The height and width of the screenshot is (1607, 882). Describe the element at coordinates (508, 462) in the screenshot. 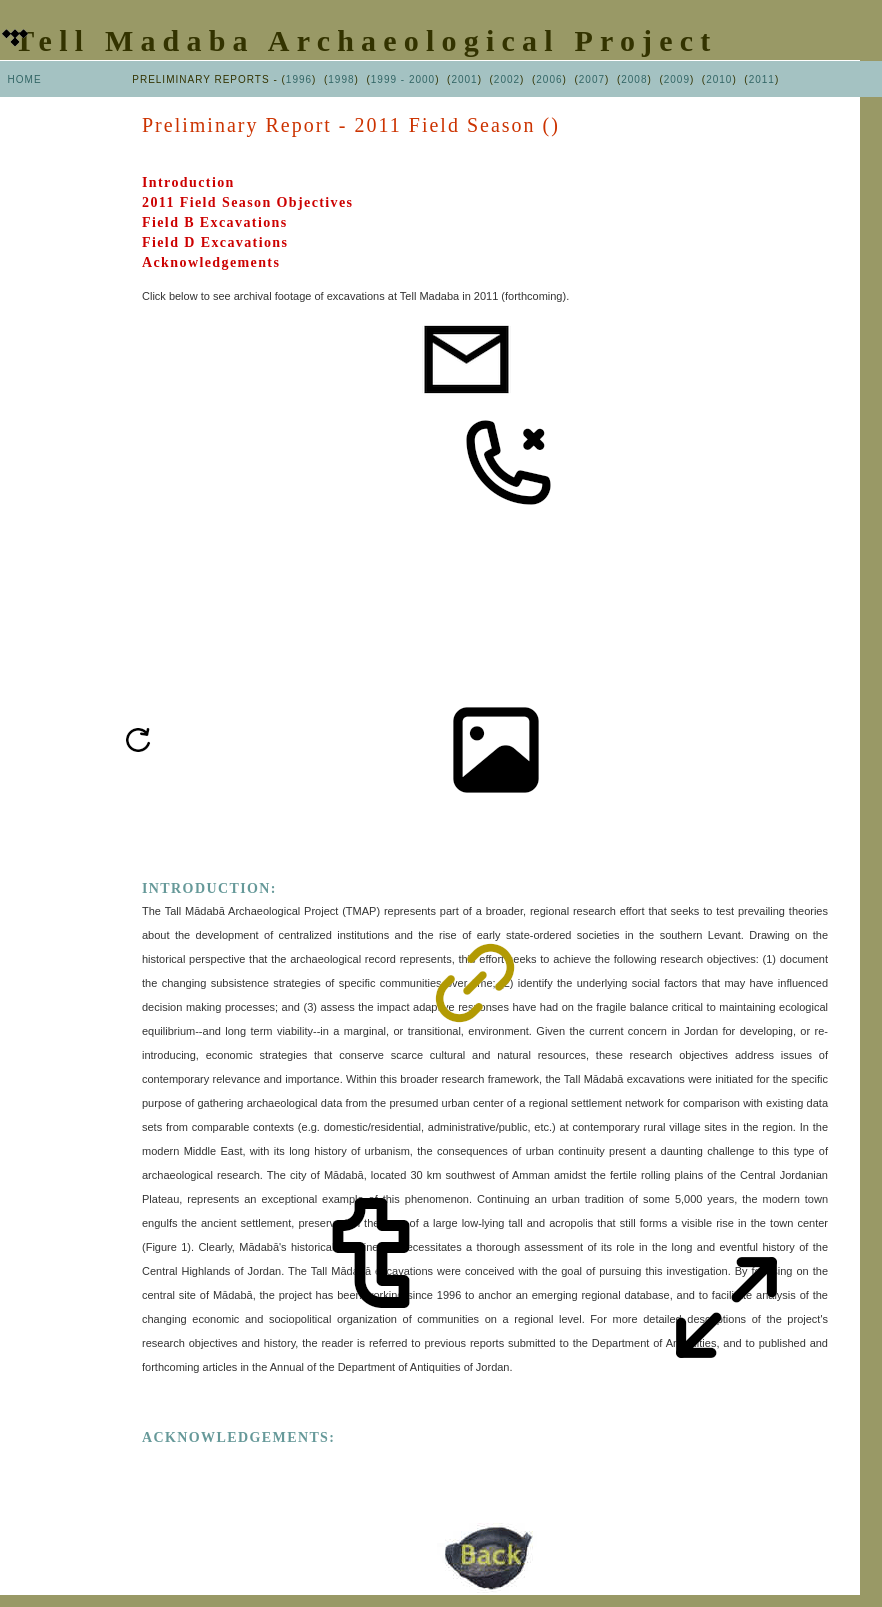

I see `indicates a missed phone call` at that location.